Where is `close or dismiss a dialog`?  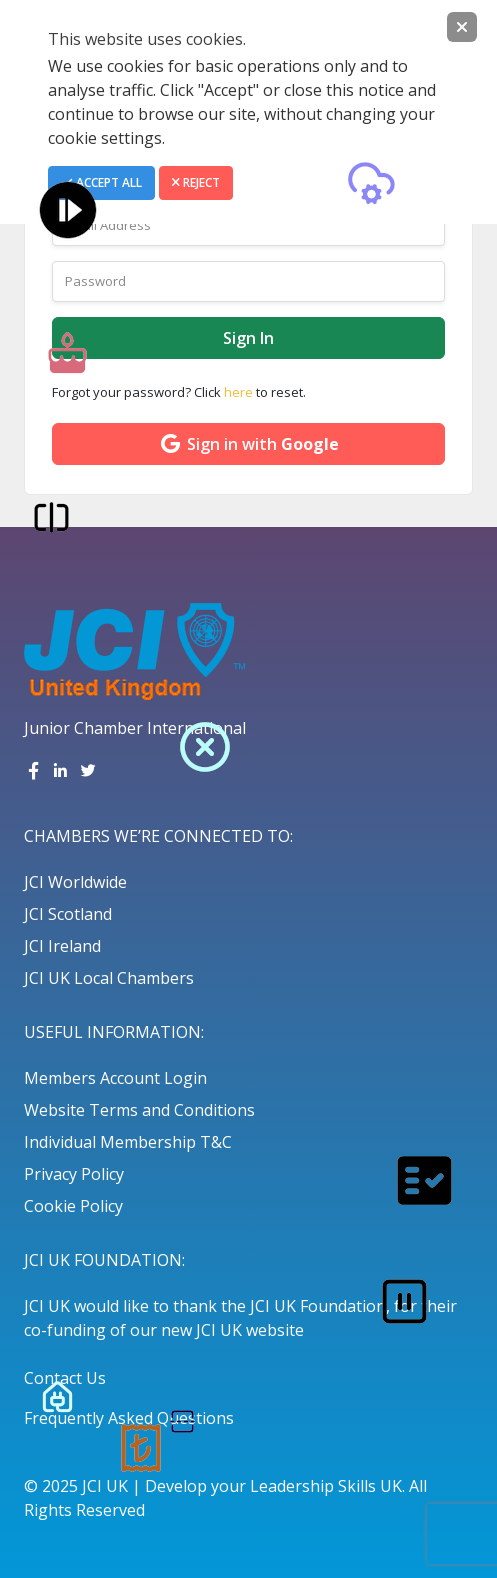 close or dismiss a dialog is located at coordinates (205, 747).